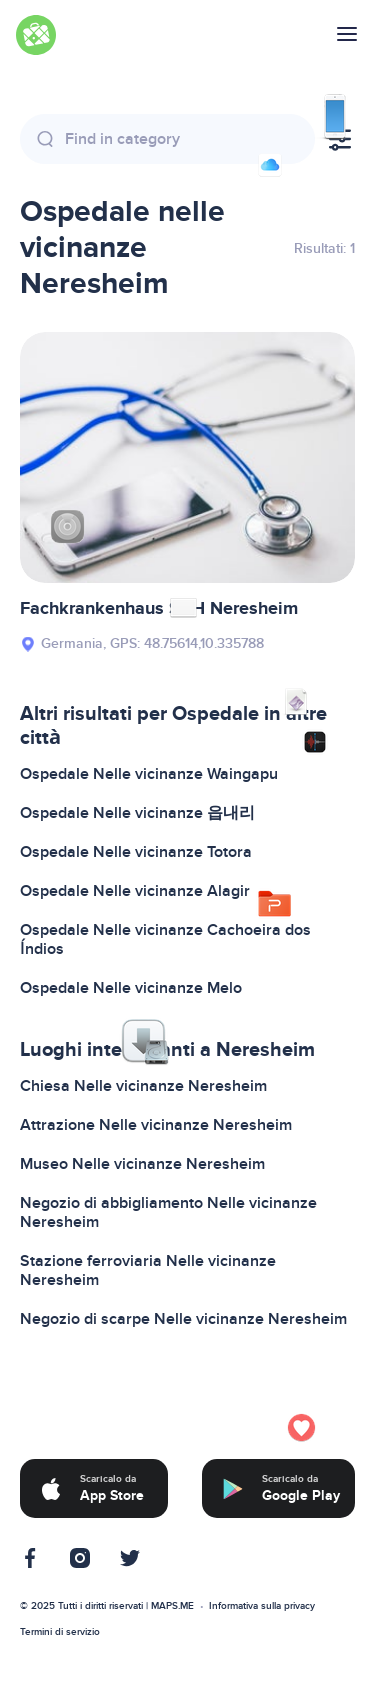  Describe the element at coordinates (183, 607) in the screenshot. I see `magic trackpad connected via bluetooth` at that location.